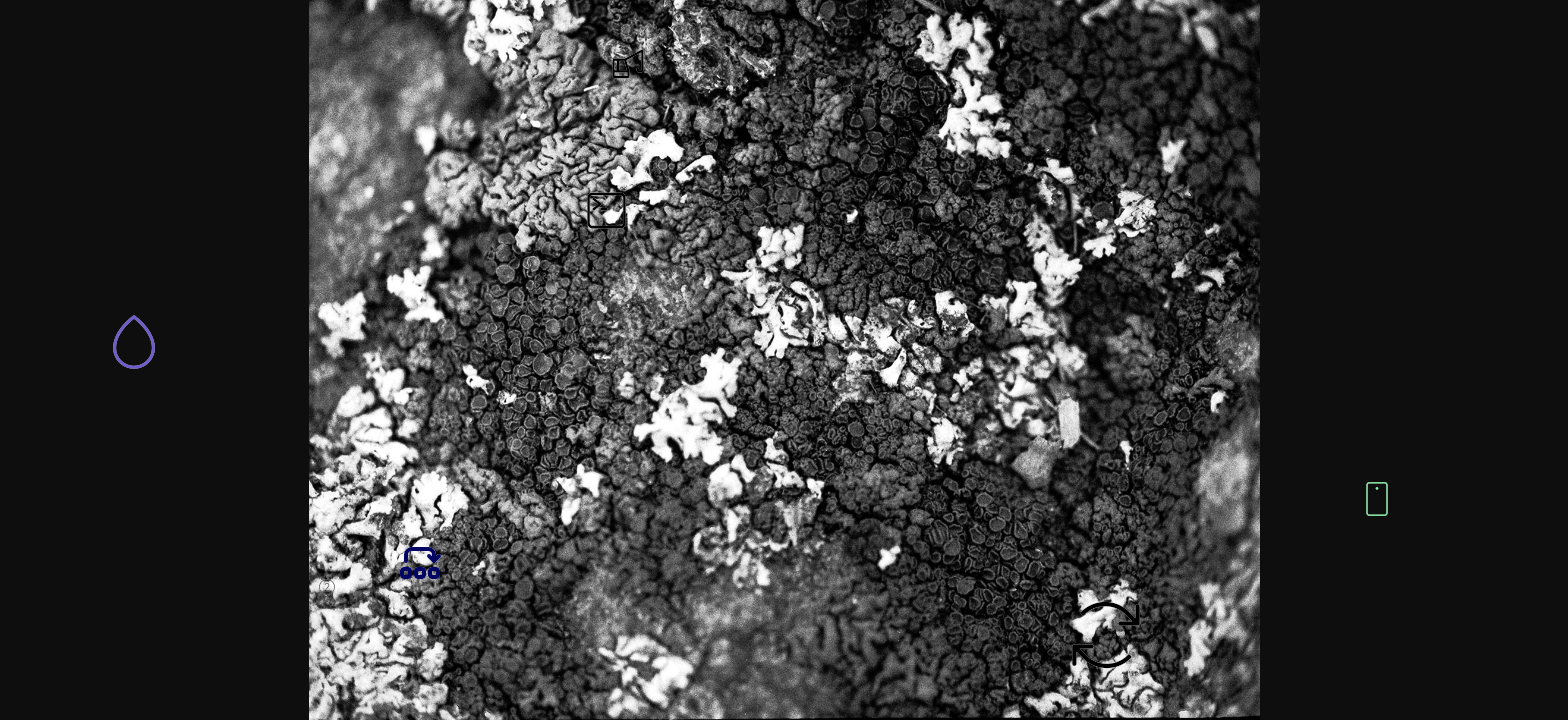 This screenshot has height=720, width=1568. Describe the element at coordinates (1106, 635) in the screenshot. I see `refresh or reload content` at that location.